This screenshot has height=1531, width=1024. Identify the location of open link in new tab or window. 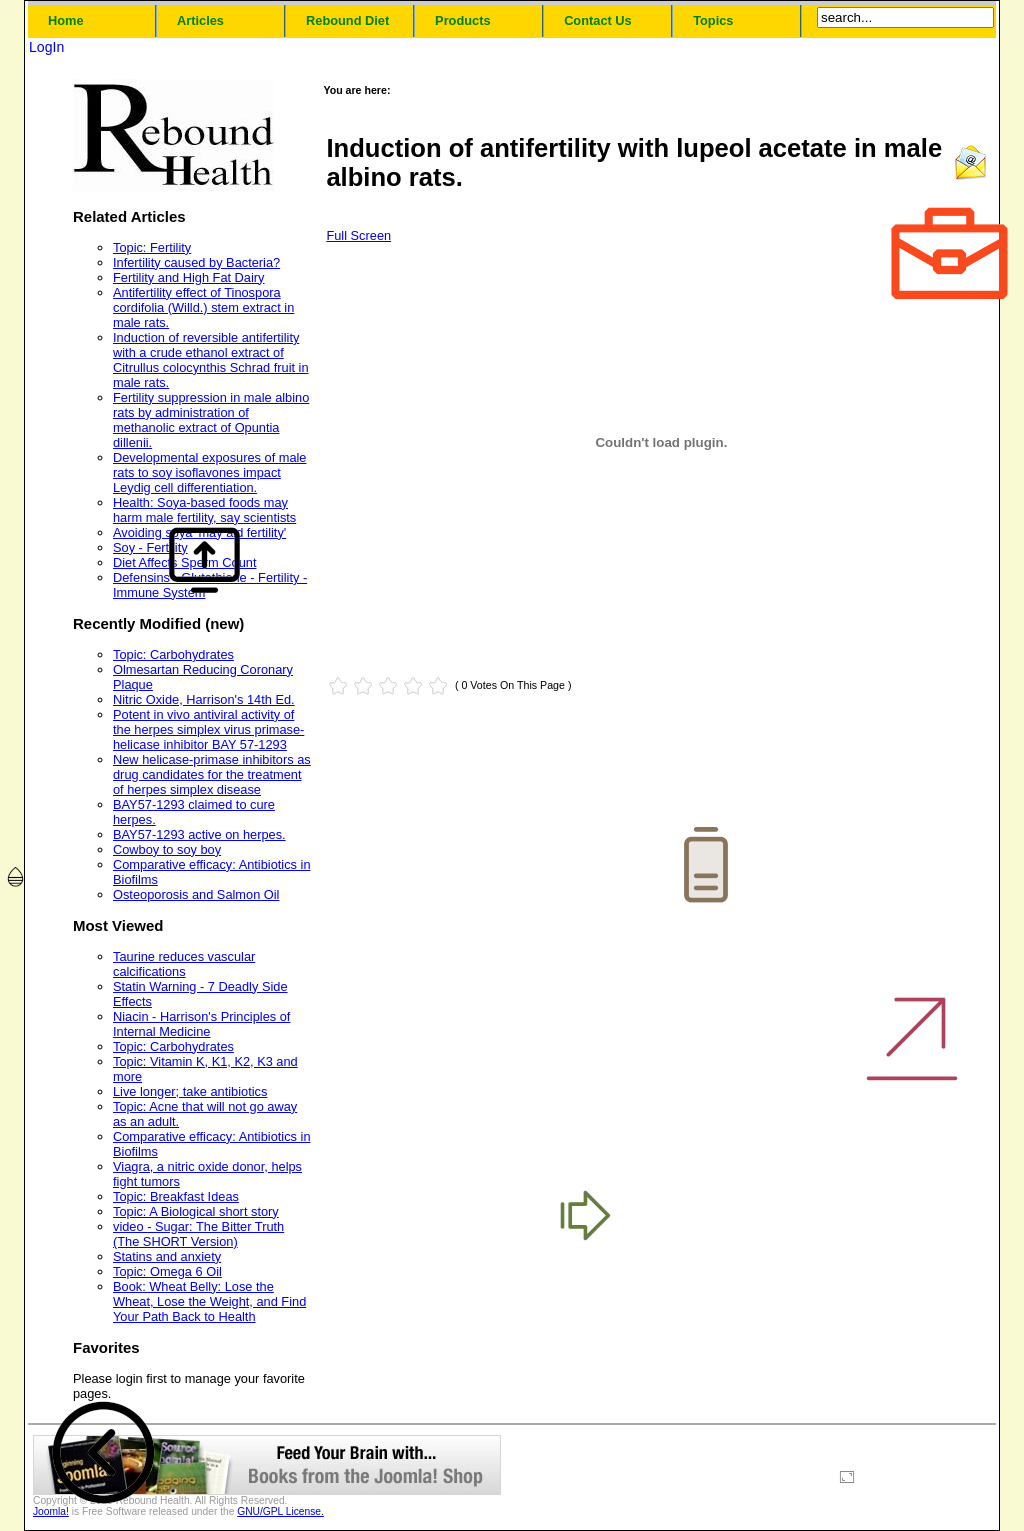
(912, 1035).